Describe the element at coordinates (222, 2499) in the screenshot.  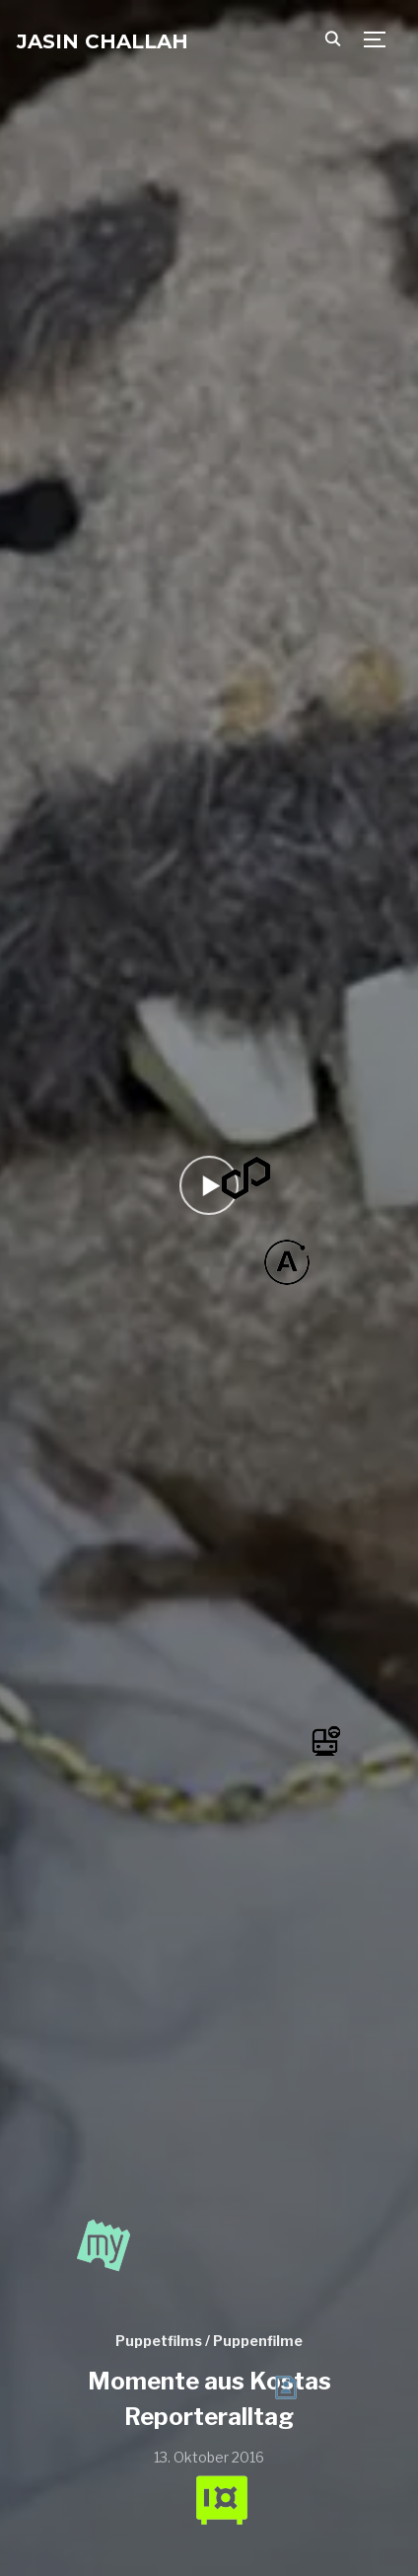
I see `access secure storage or vault` at that location.